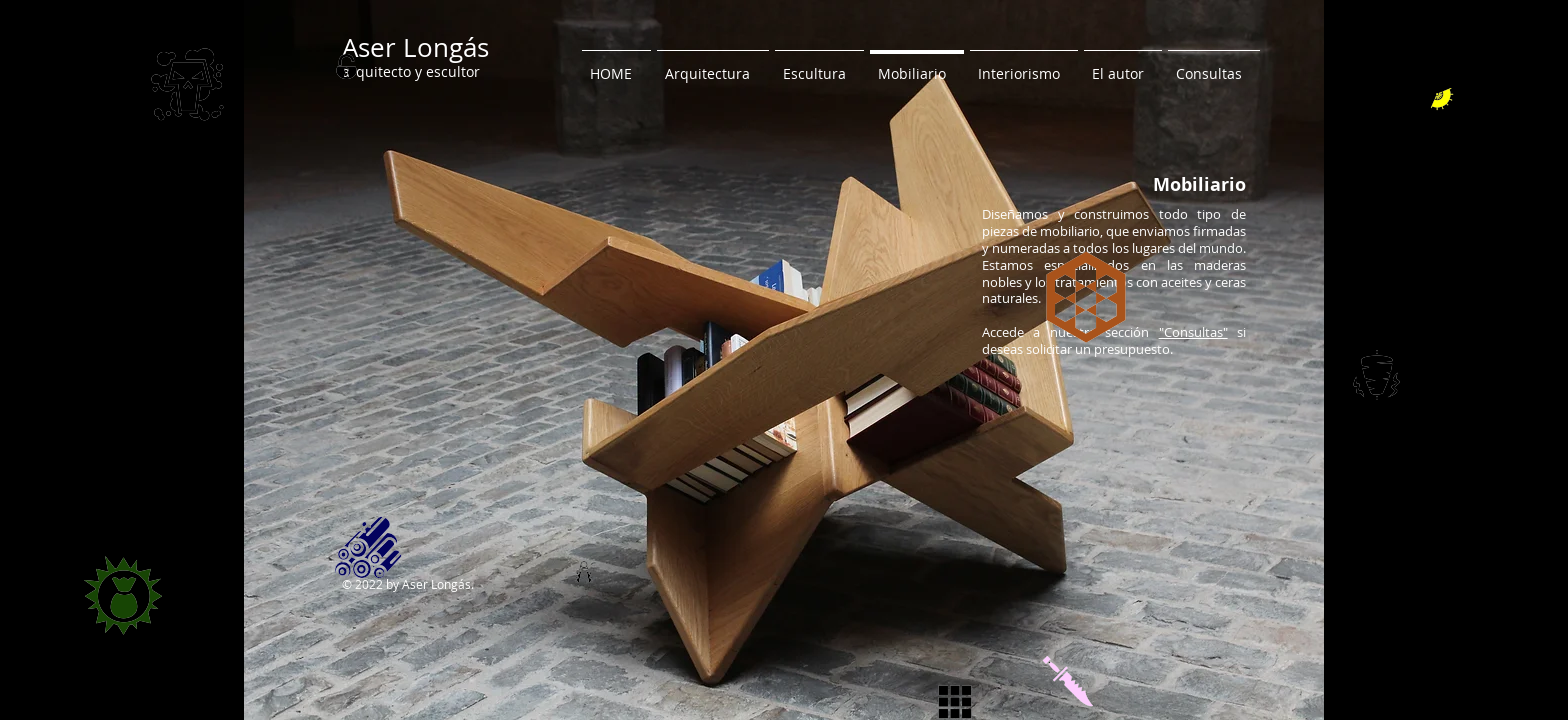  Describe the element at coordinates (1442, 99) in the screenshot. I see `toggle cooling or fan settings` at that location.